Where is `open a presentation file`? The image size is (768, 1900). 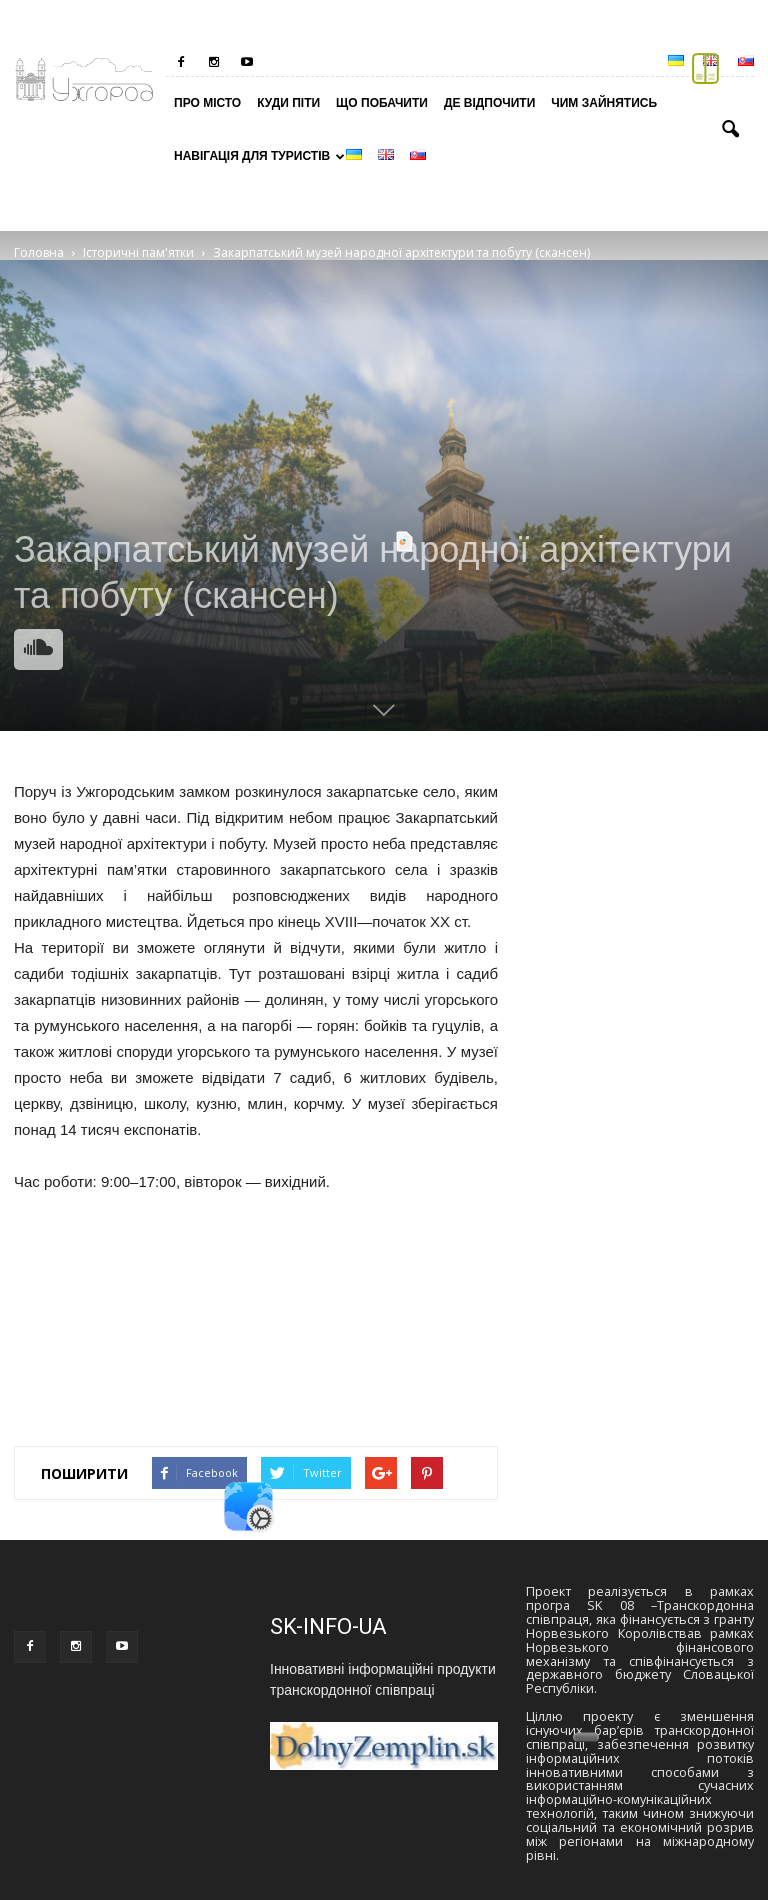
open a presentation file is located at coordinates (404, 541).